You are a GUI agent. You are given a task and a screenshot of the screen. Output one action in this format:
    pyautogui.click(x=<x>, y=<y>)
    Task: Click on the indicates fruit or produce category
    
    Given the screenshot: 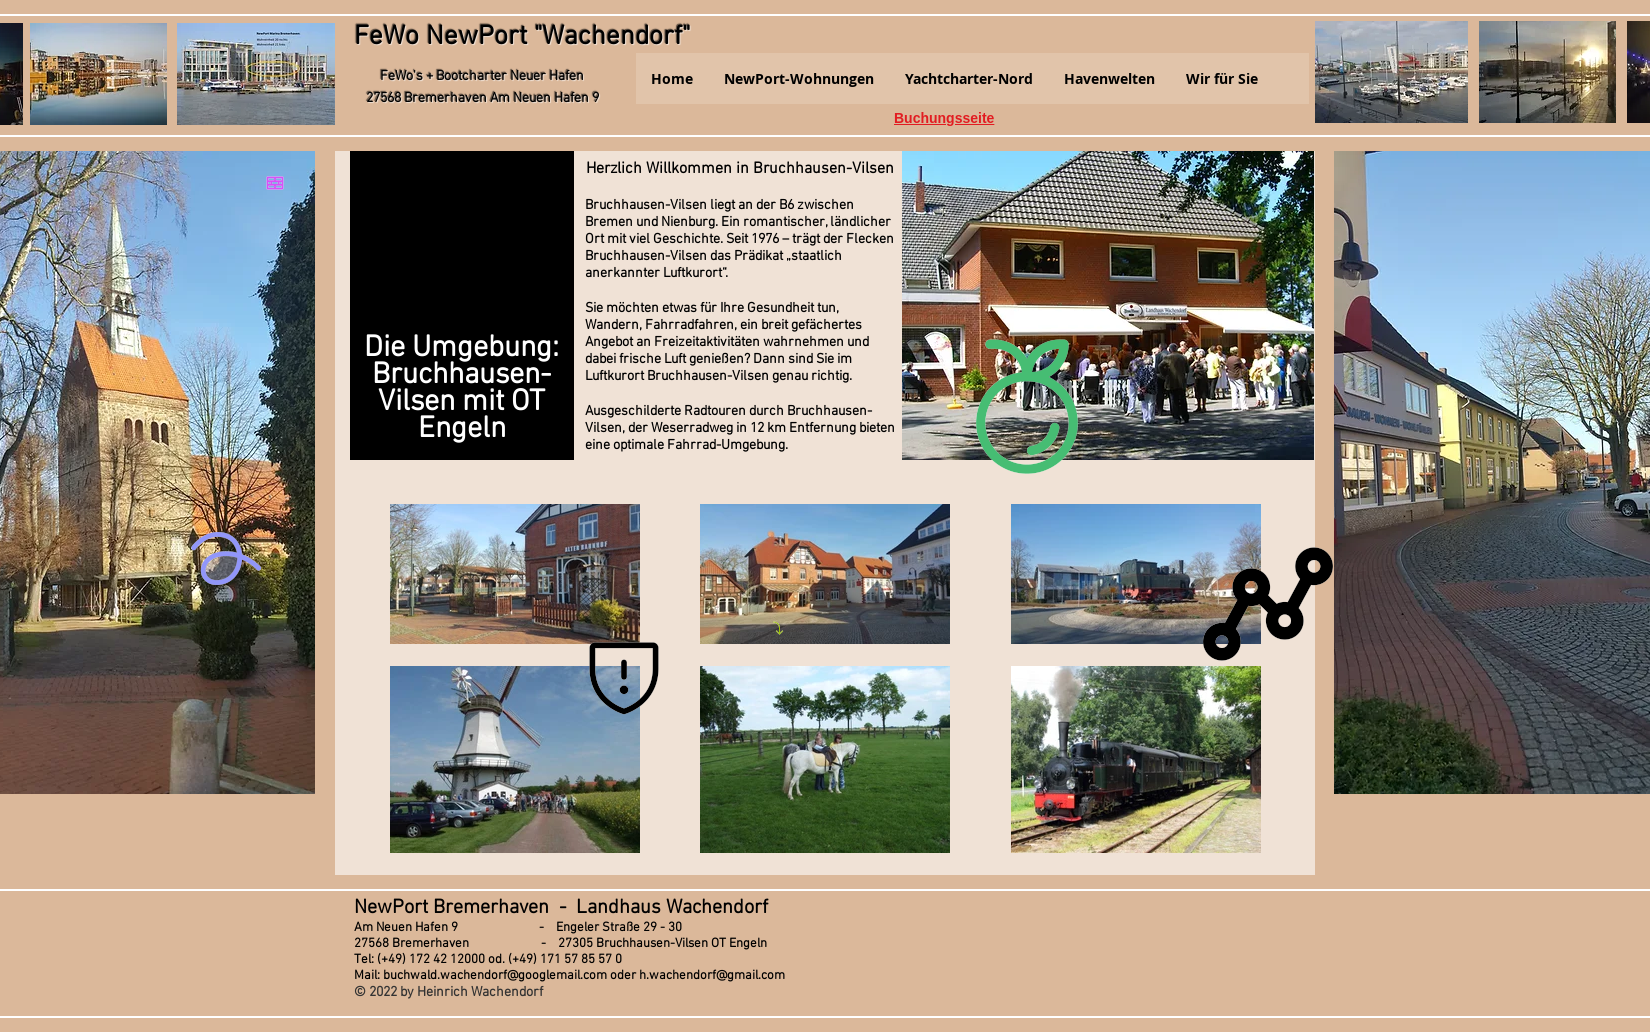 What is the action you would take?
    pyautogui.click(x=1027, y=409)
    